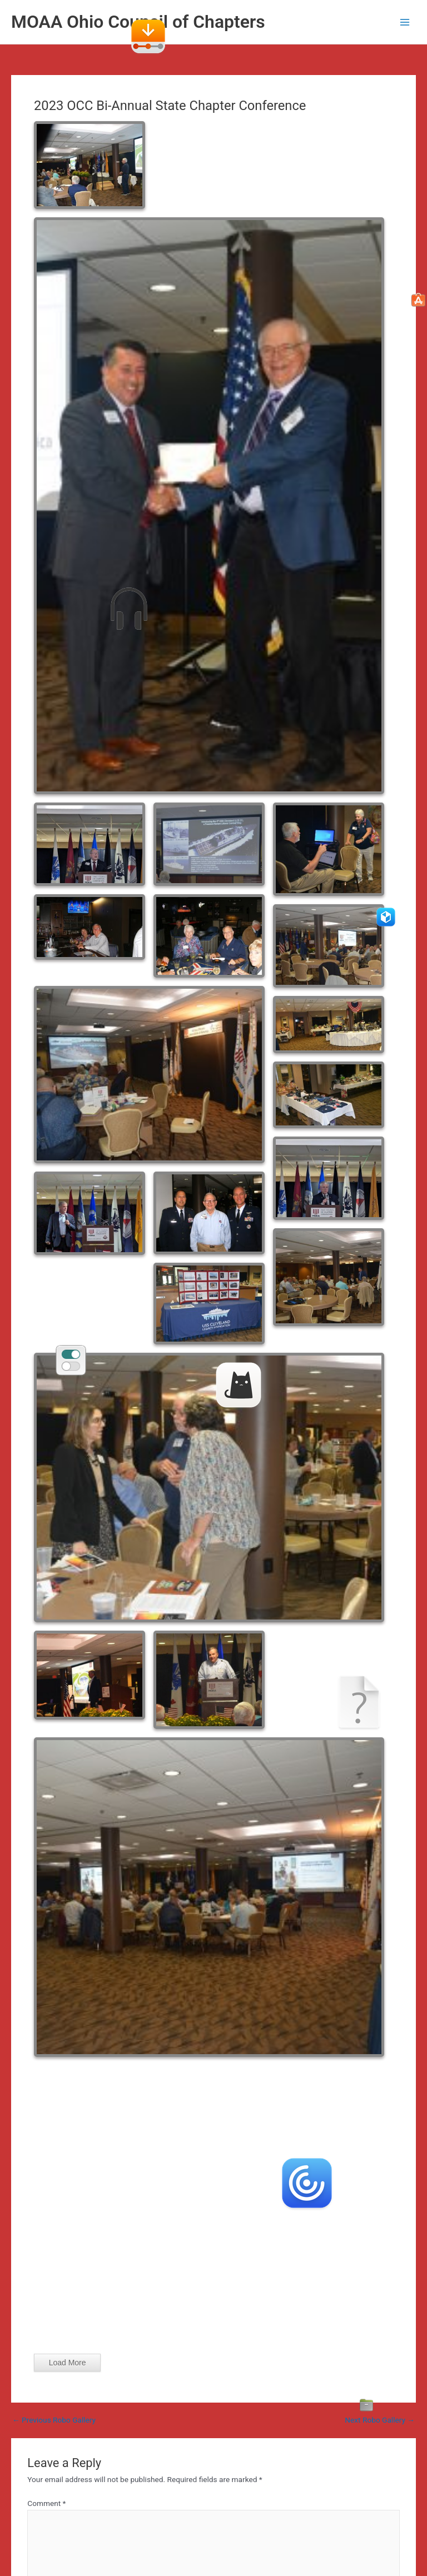 The height and width of the screenshot is (2576, 427). I want to click on open the nautilus file manager, so click(366, 2405).